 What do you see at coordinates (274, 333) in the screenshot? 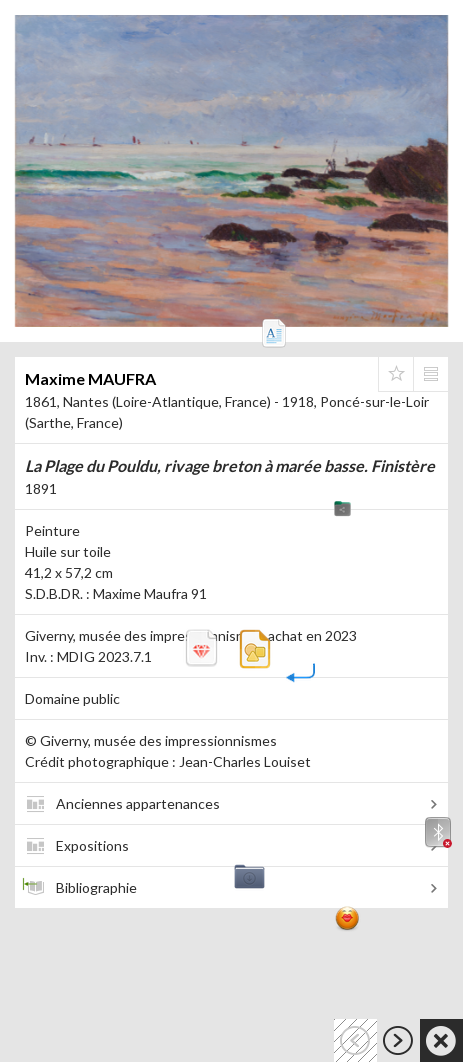
I see `open a text document file` at bounding box center [274, 333].